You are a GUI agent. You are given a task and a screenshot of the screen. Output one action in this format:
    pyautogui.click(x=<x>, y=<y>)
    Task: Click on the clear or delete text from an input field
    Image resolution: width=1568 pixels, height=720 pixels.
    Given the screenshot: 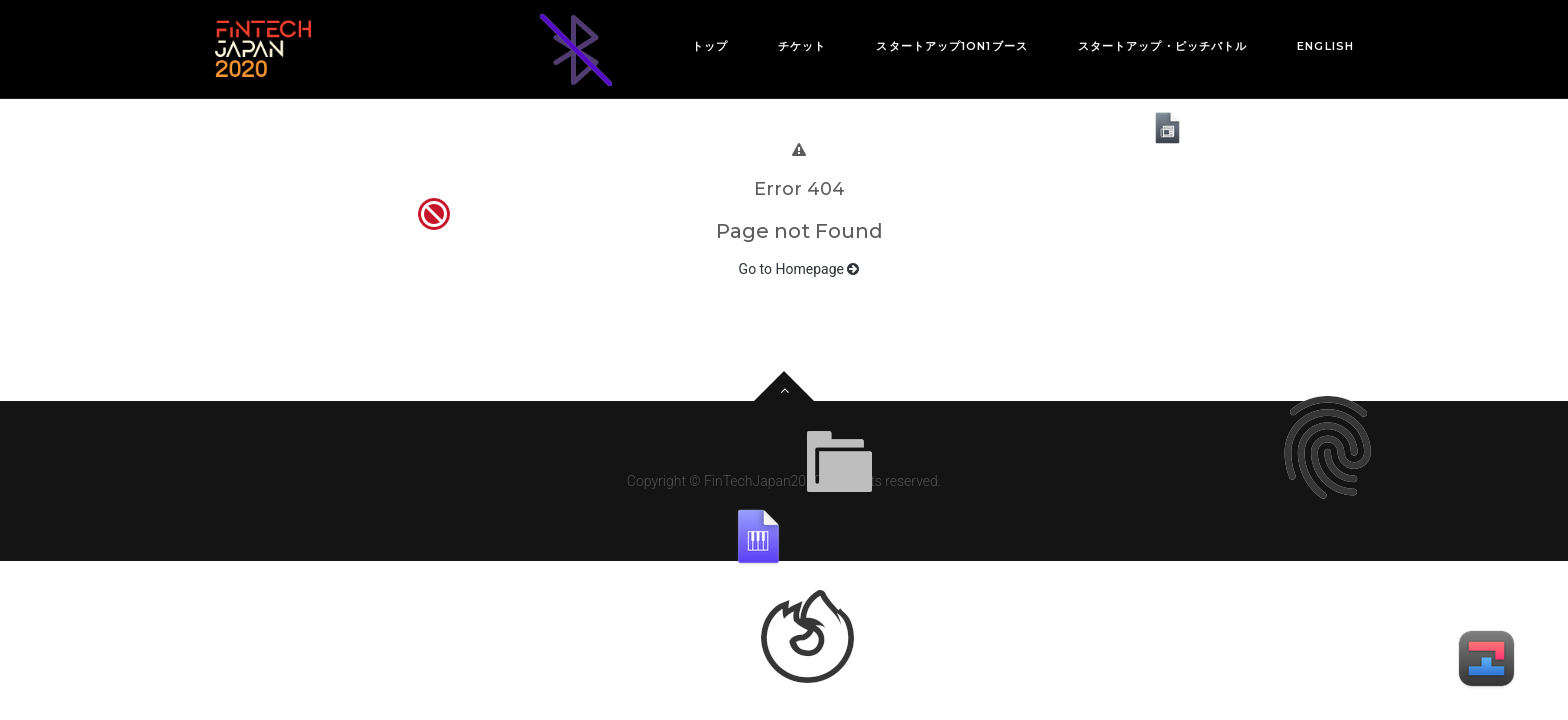 What is the action you would take?
    pyautogui.click(x=434, y=214)
    